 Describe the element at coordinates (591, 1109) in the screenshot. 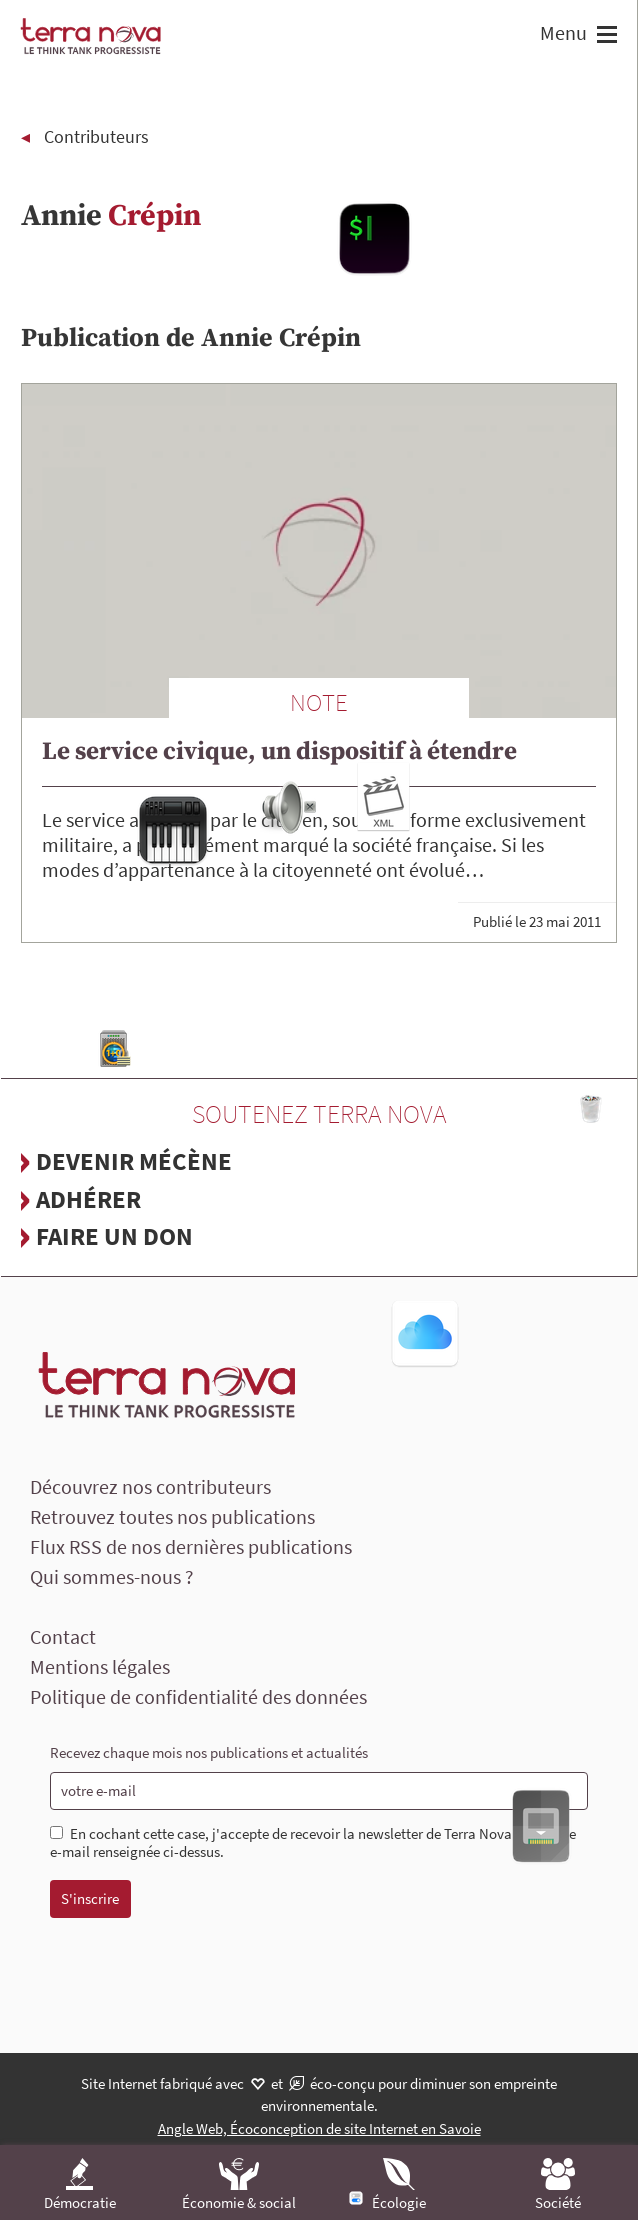

I see `open trash to view deleted files` at that location.